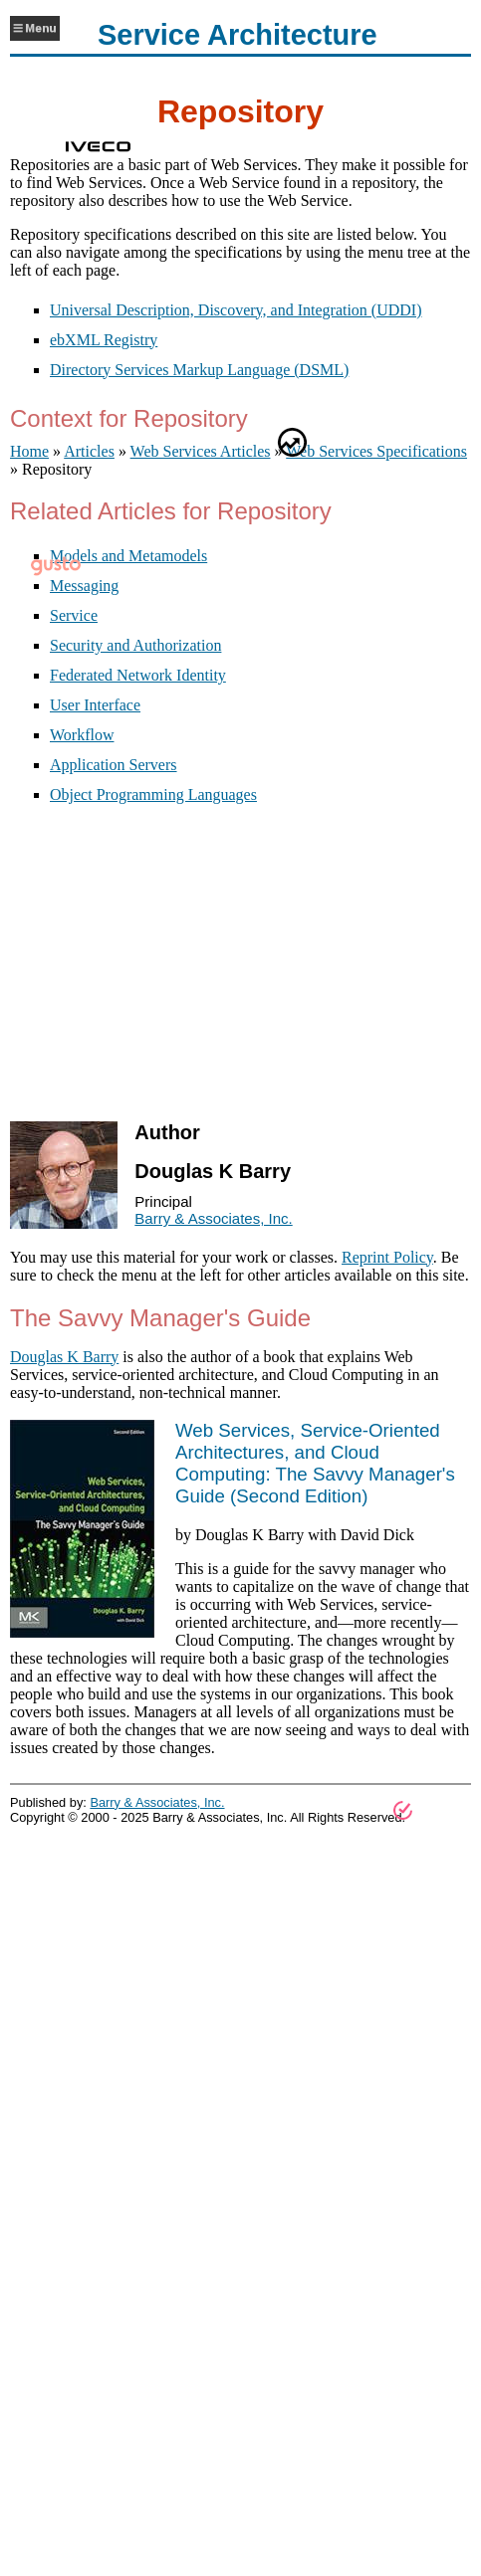 The height and width of the screenshot is (2576, 481). What do you see at coordinates (98, 146) in the screenshot?
I see `Iveco brand logo` at bounding box center [98, 146].